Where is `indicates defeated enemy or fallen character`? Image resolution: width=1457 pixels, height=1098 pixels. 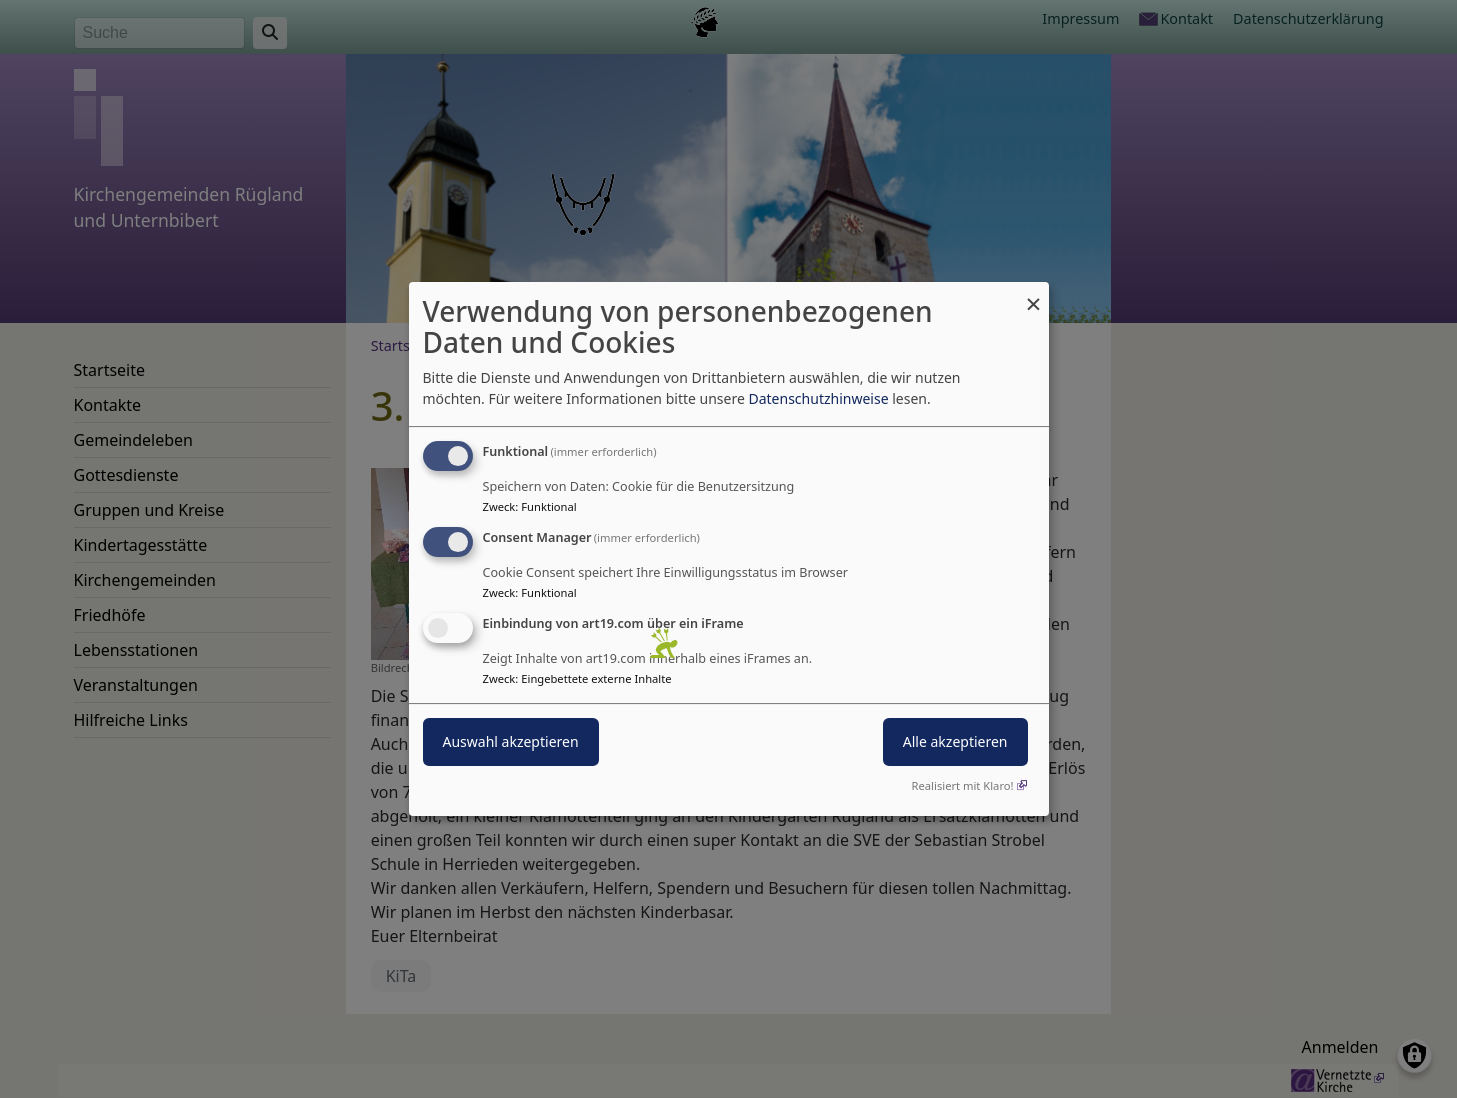 indicates defeated enemy or fallen character is located at coordinates (663, 642).